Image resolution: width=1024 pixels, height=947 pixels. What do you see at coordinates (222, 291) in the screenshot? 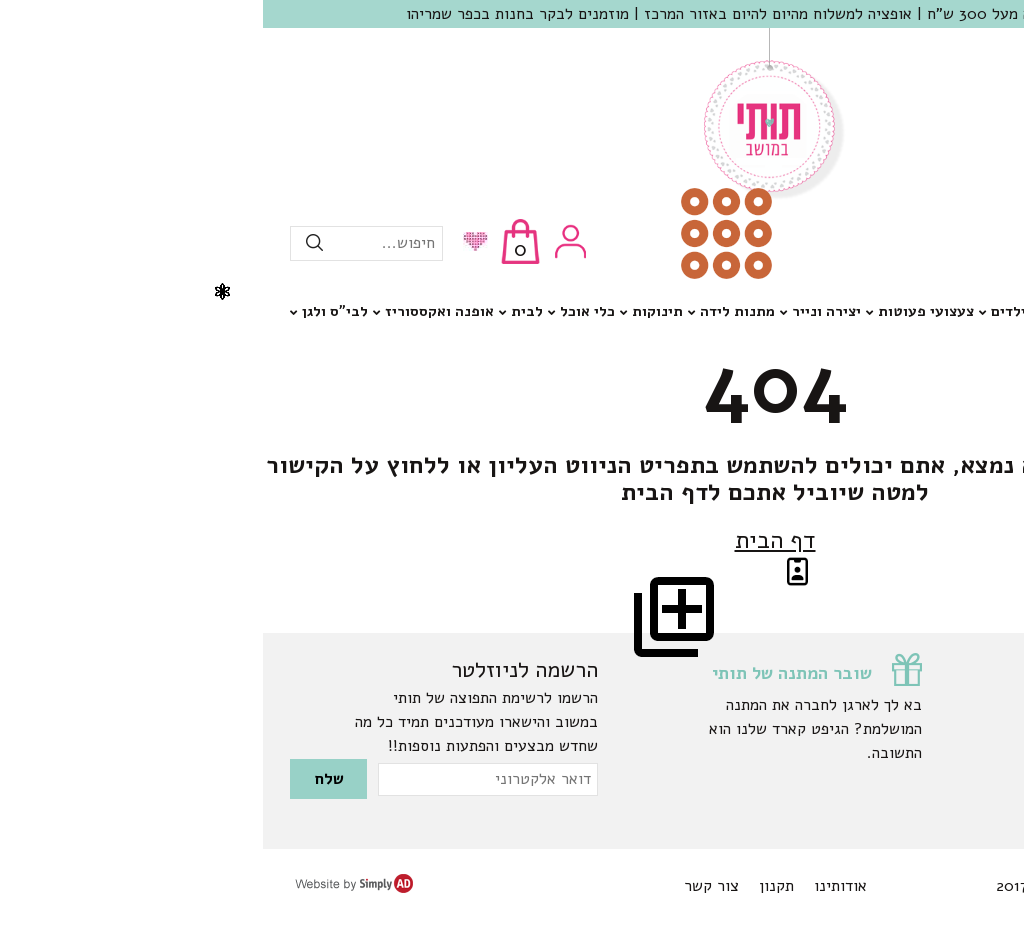
I see `apply a vintage or retro photo filter` at bounding box center [222, 291].